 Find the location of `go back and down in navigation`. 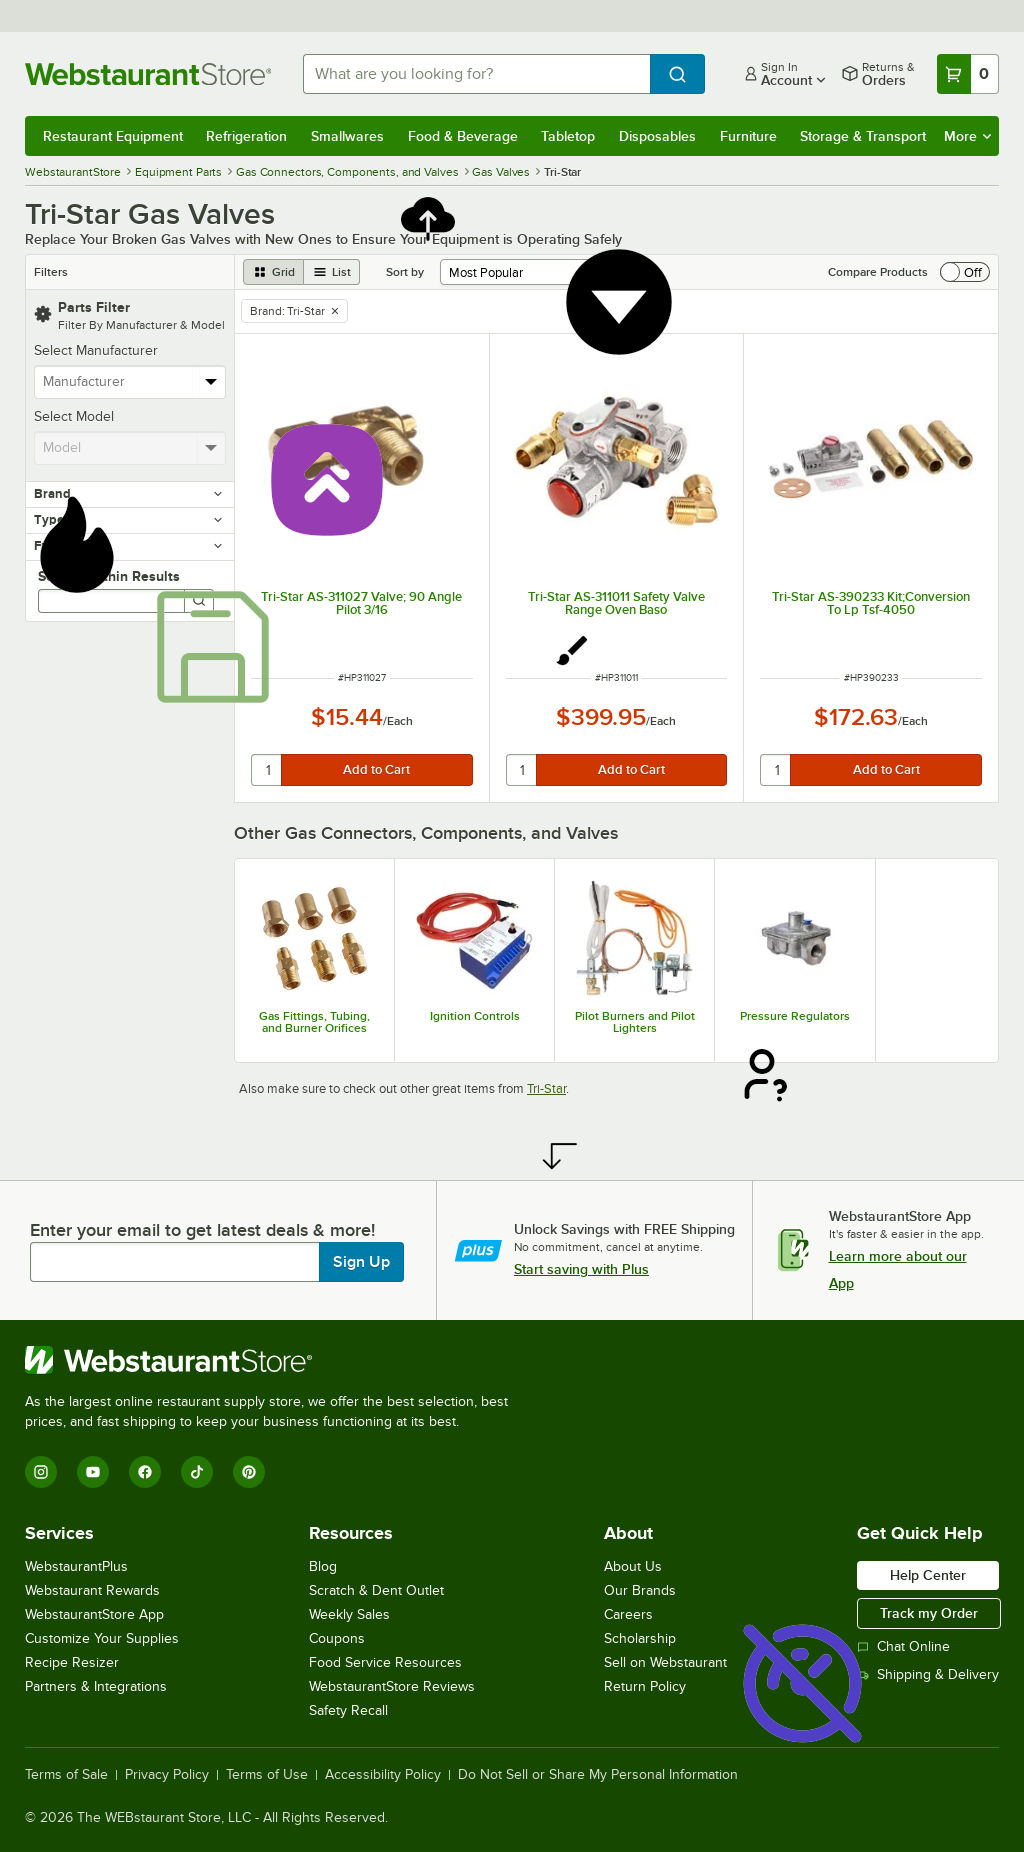

go back and down in navigation is located at coordinates (558, 1153).